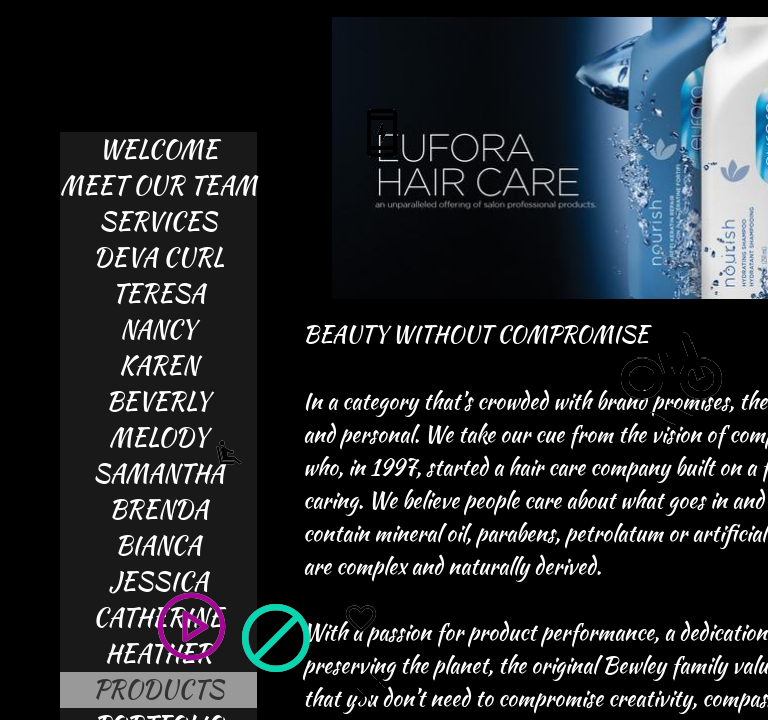  What do you see at coordinates (361, 619) in the screenshot?
I see `add item to favorites` at bounding box center [361, 619].